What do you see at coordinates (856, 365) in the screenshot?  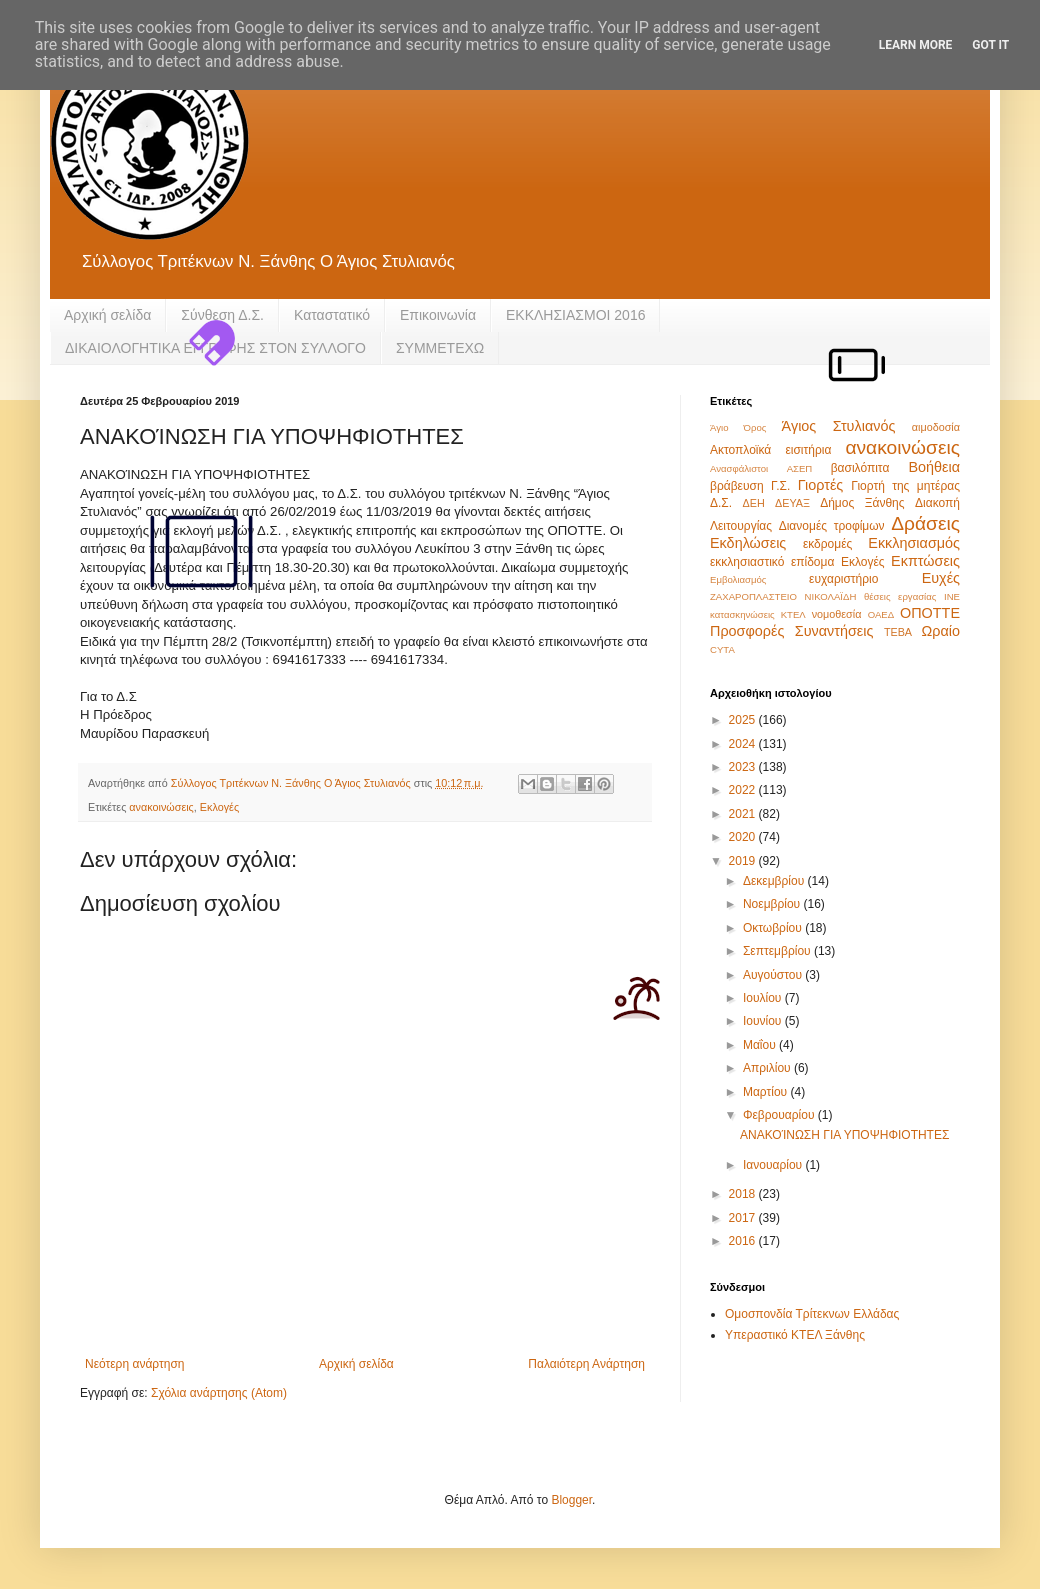 I see `indicates low battery status` at bounding box center [856, 365].